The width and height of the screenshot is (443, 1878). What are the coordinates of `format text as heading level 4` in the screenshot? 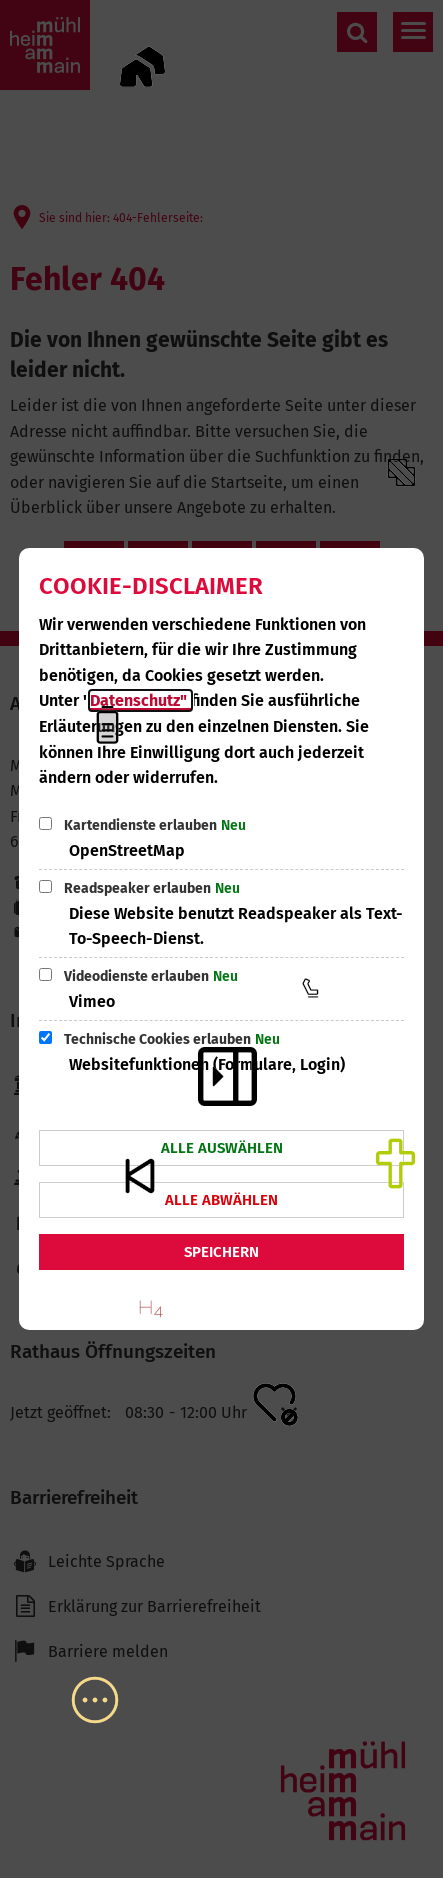 It's located at (149, 1308).